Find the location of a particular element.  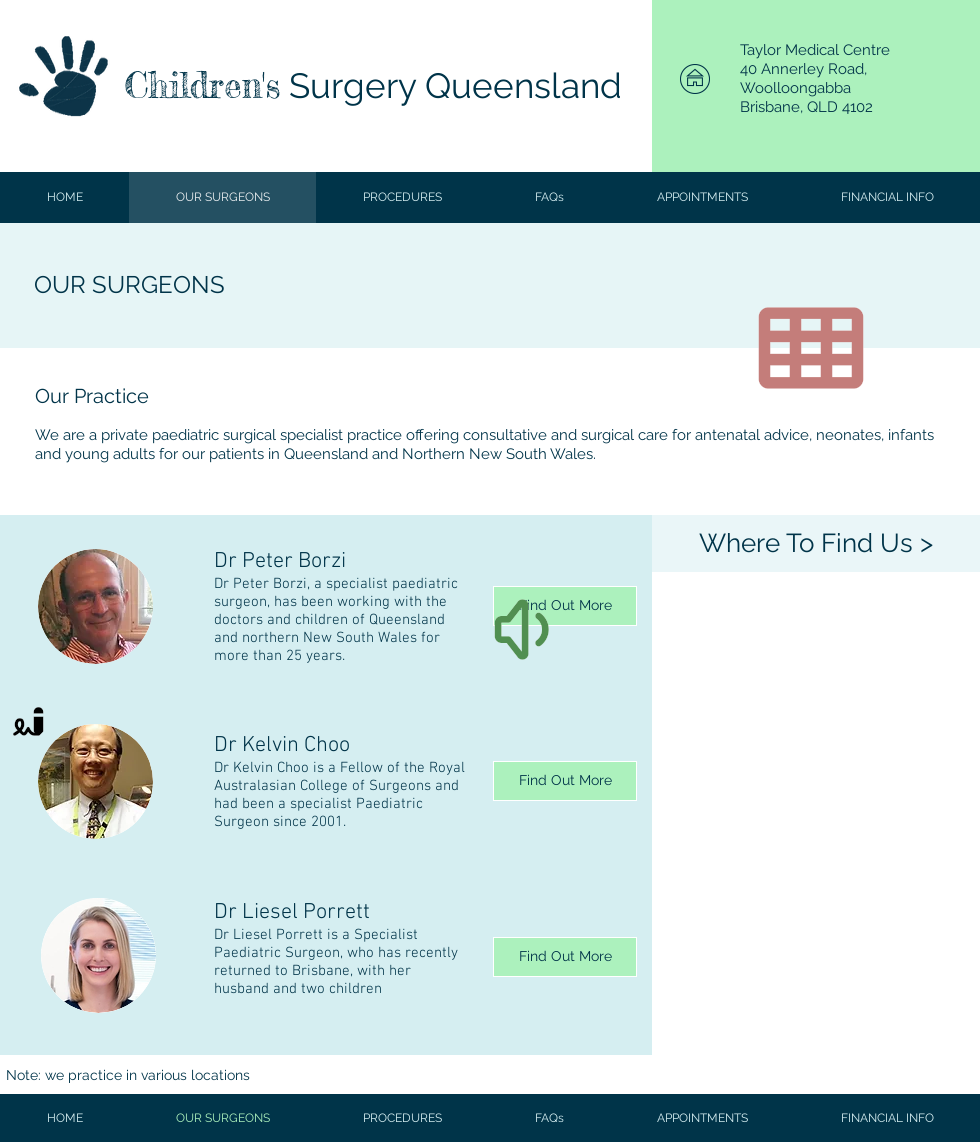

open app grid or launcher is located at coordinates (811, 348).